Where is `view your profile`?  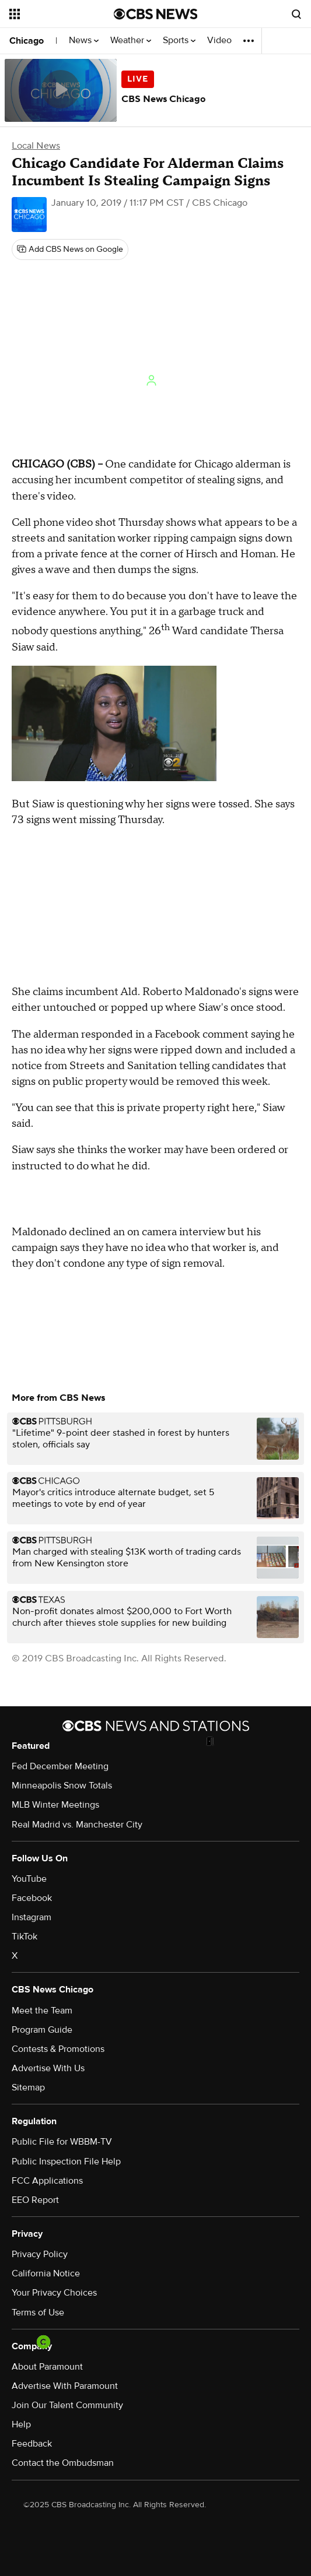 view your profile is located at coordinates (151, 380).